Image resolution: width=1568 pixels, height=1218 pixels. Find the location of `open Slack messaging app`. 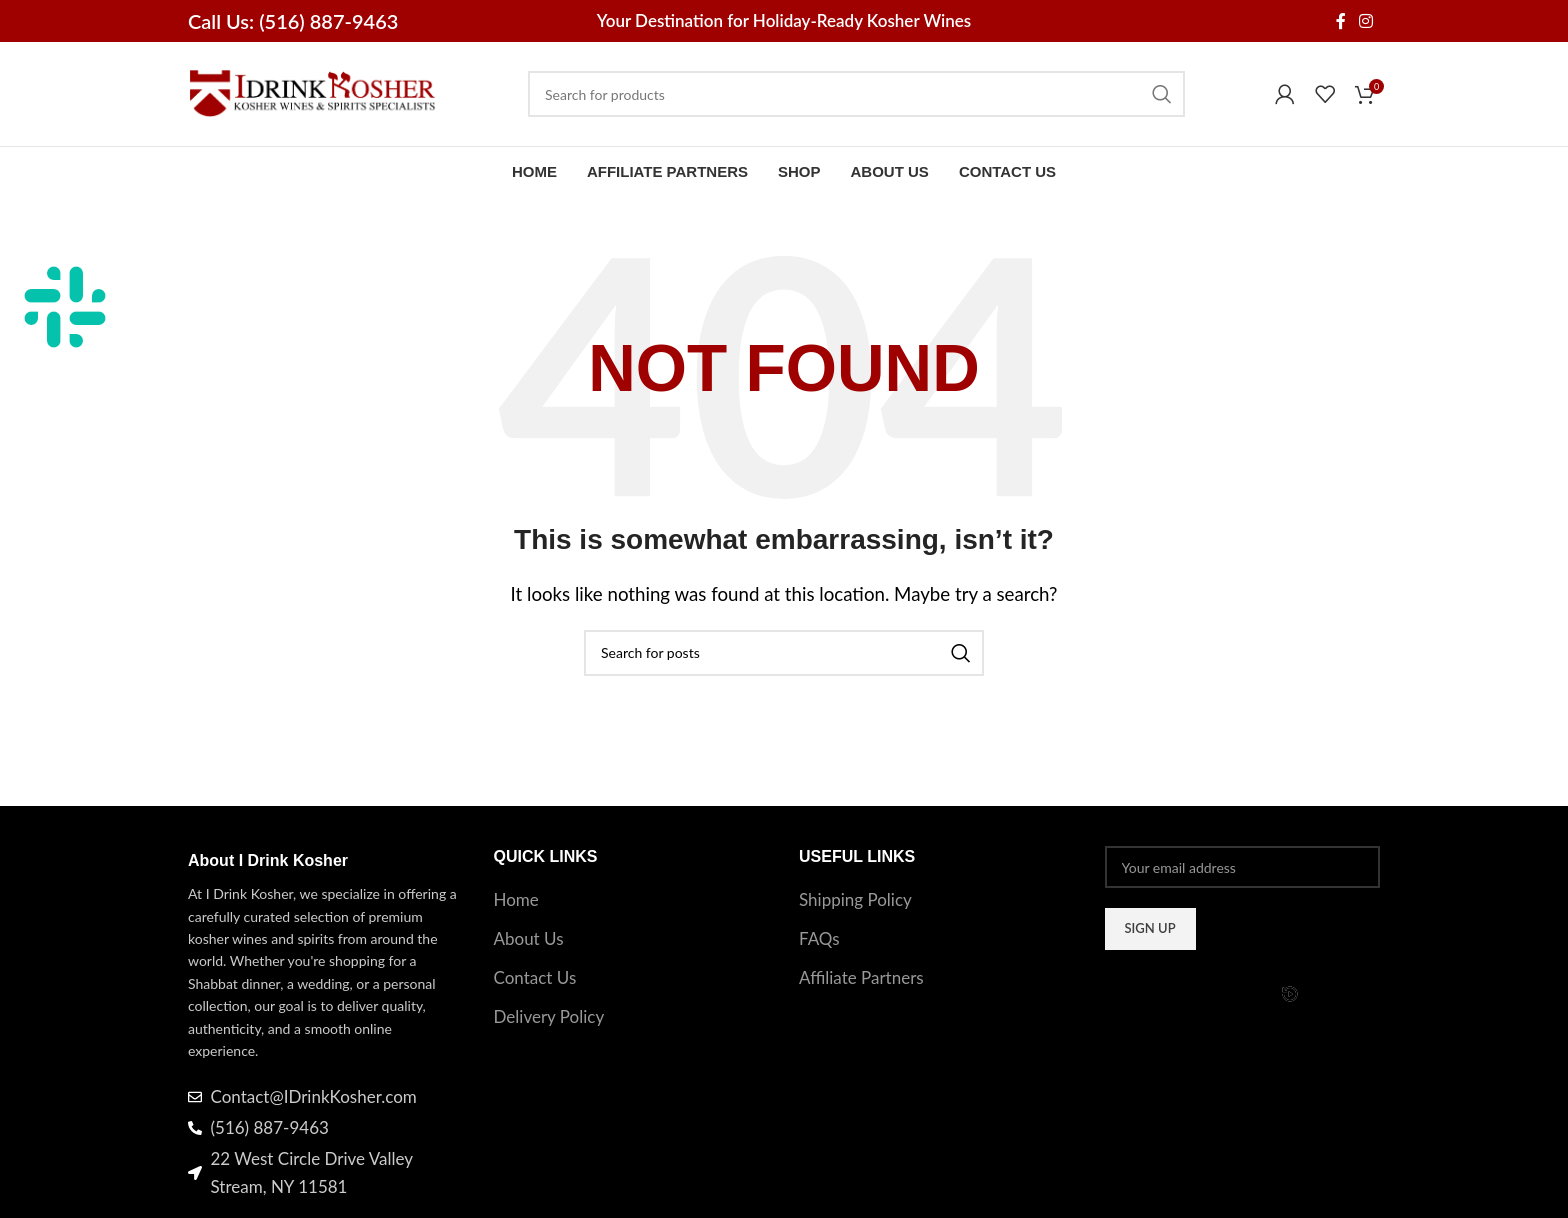

open Slack messaging app is located at coordinates (65, 307).